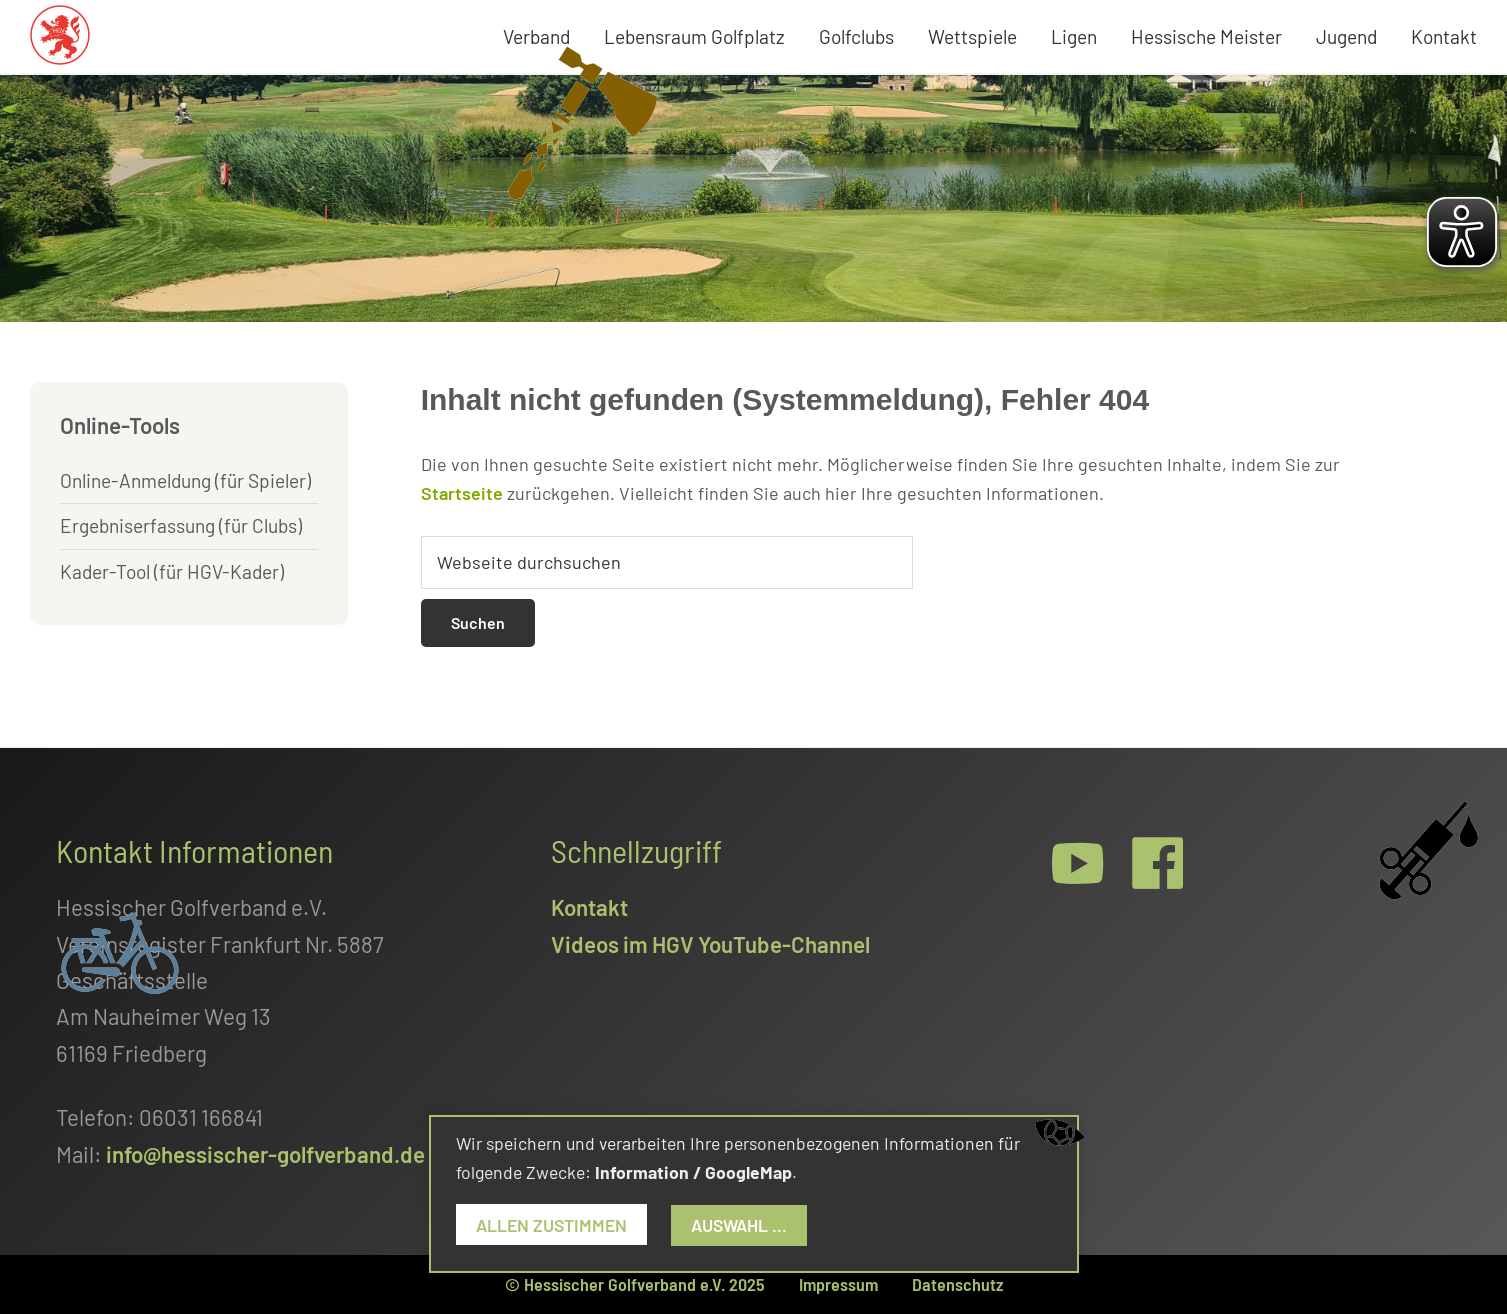 Image resolution: width=1507 pixels, height=1314 pixels. Describe the element at coordinates (583, 123) in the screenshot. I see `select tomahawk weapon or tool` at that location.